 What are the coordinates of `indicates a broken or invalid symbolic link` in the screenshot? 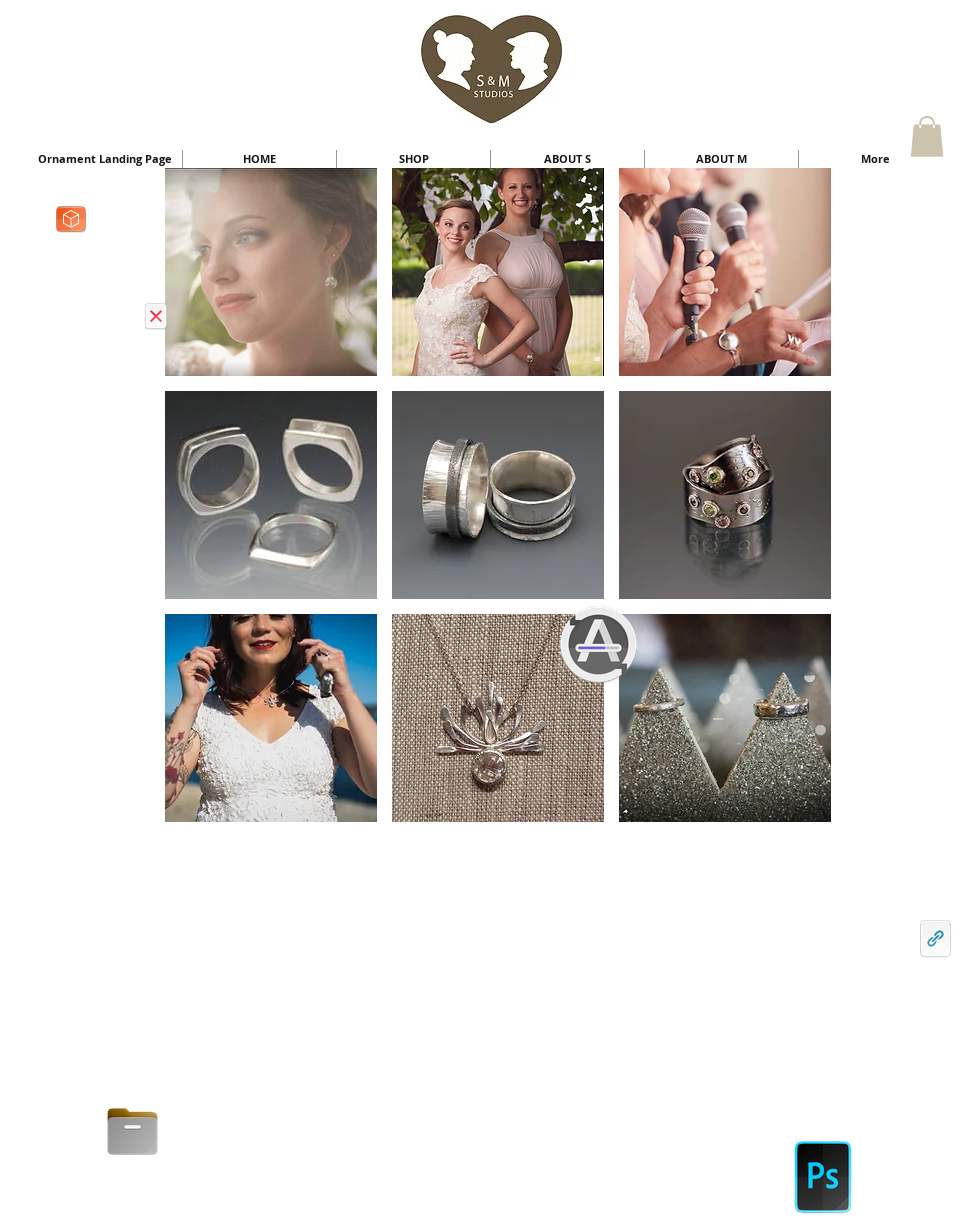 It's located at (156, 316).